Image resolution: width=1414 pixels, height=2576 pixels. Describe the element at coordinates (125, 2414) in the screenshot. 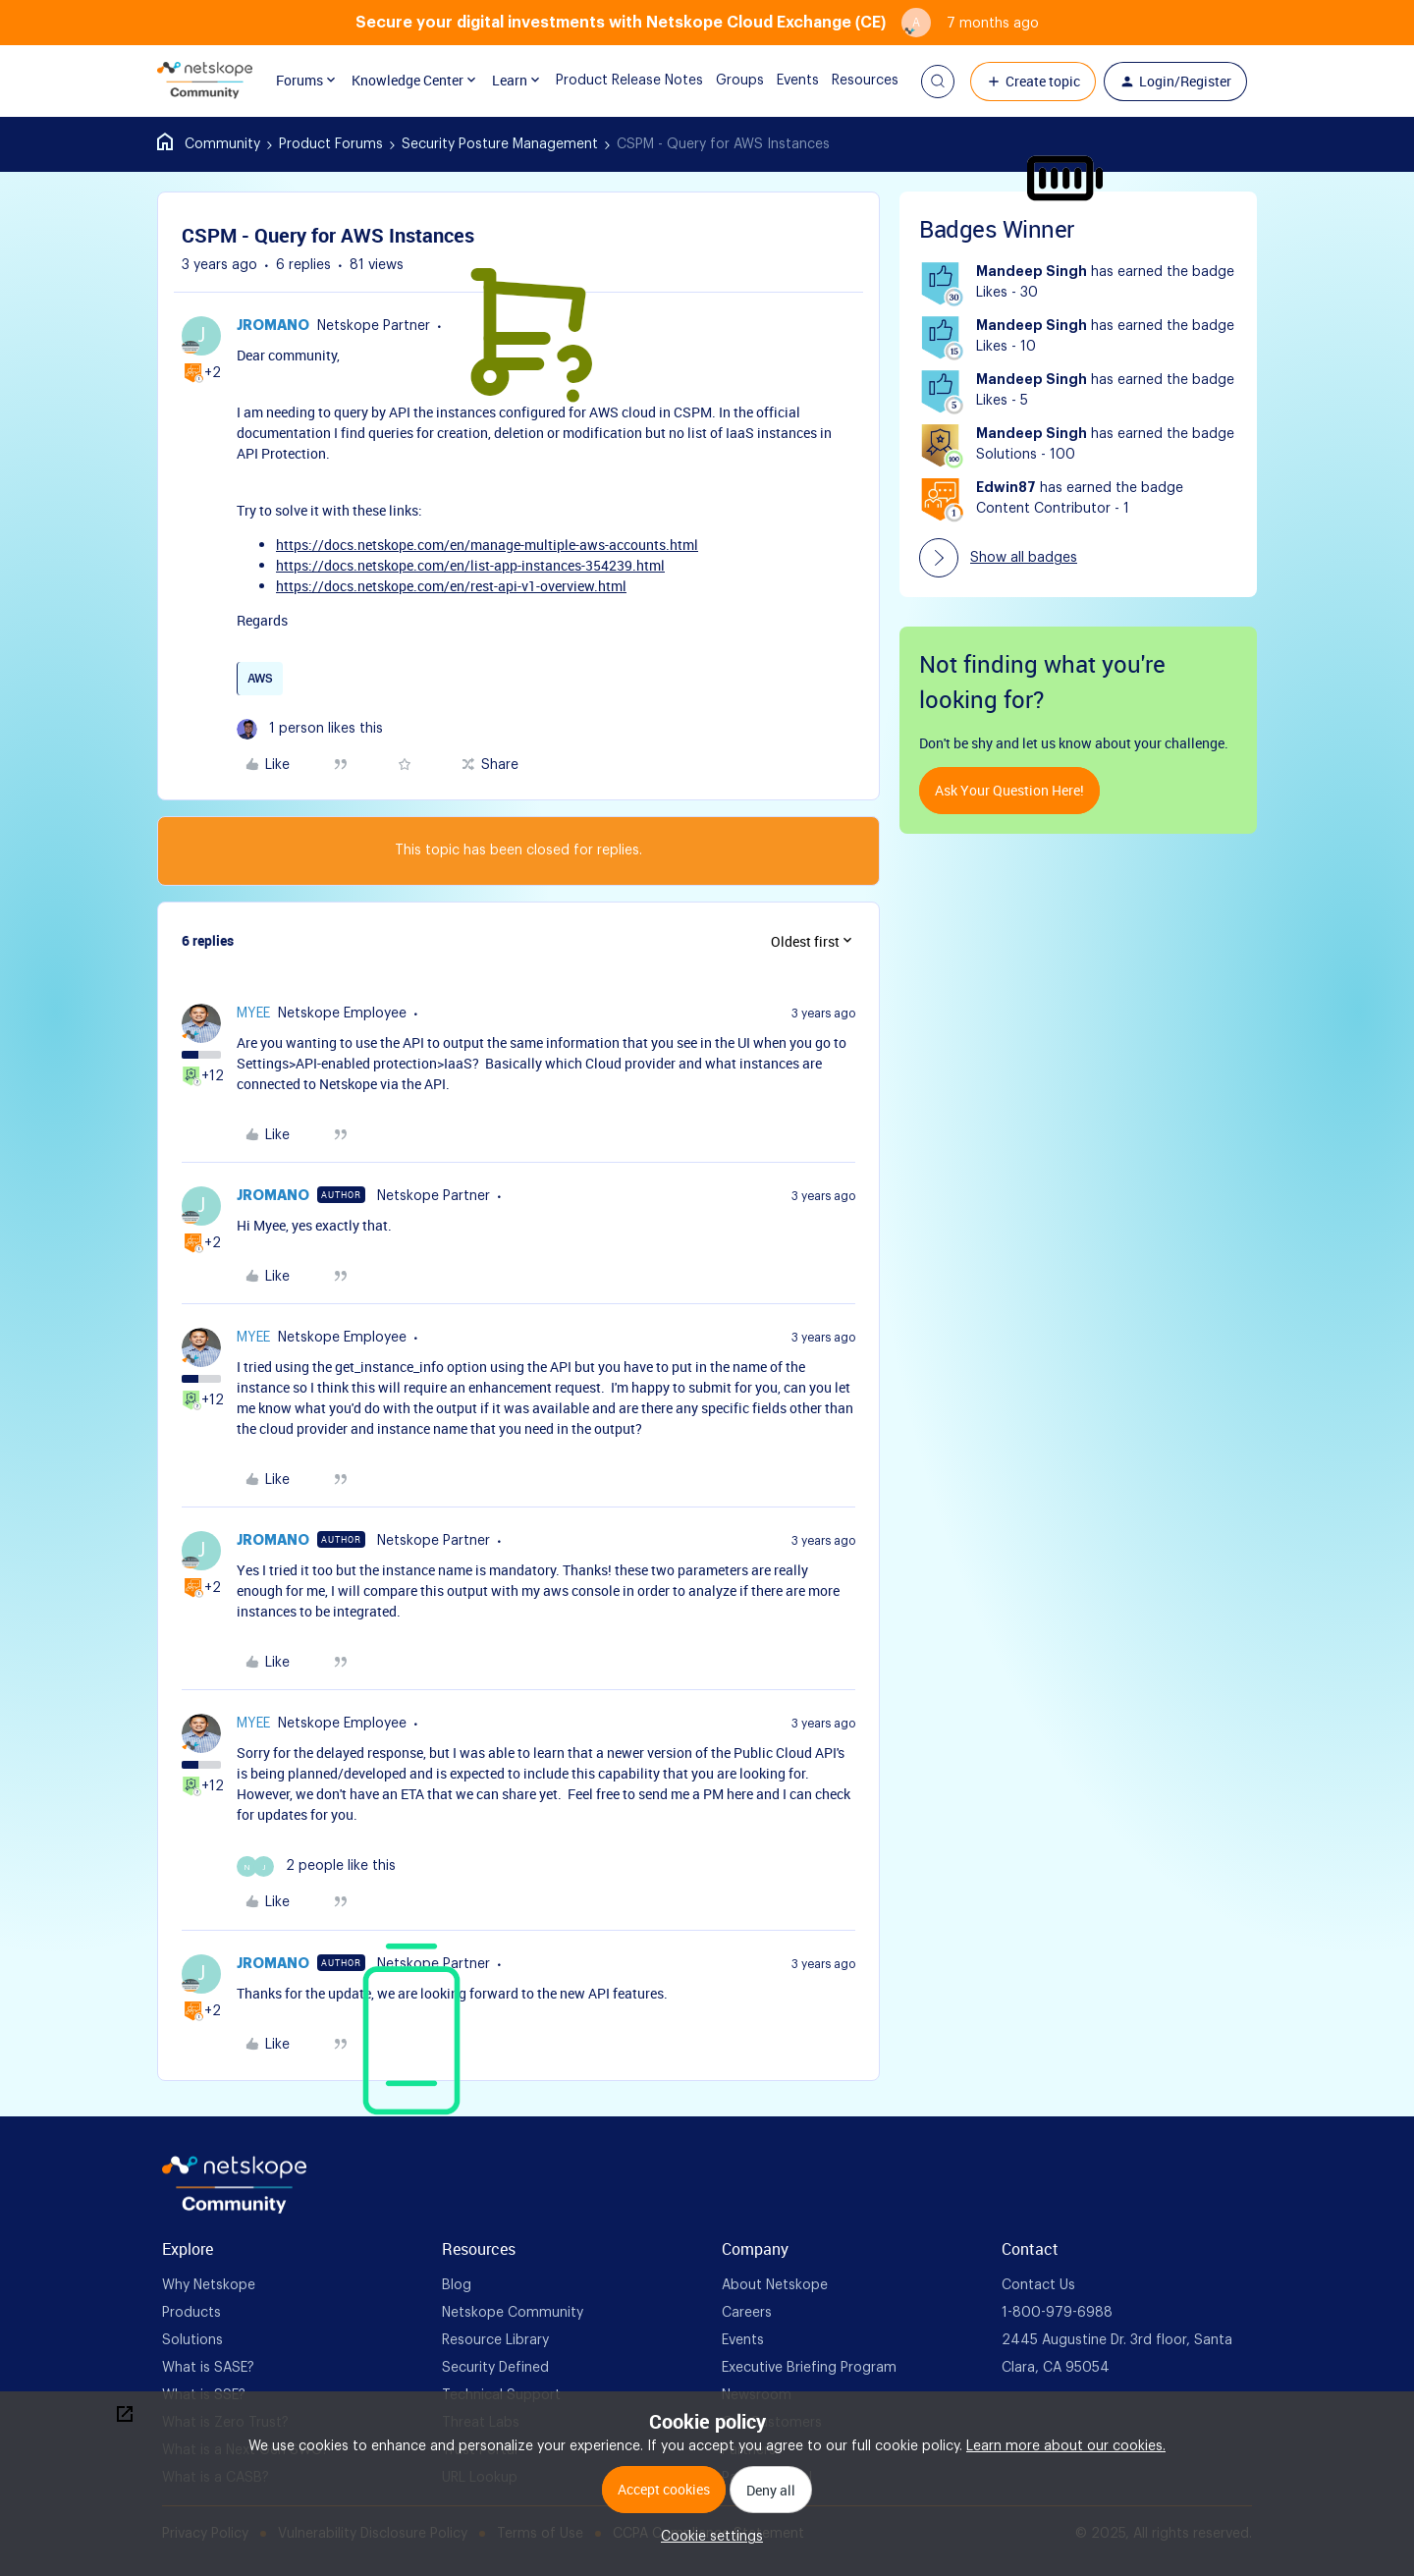

I see `open link in a new window or tab` at that location.